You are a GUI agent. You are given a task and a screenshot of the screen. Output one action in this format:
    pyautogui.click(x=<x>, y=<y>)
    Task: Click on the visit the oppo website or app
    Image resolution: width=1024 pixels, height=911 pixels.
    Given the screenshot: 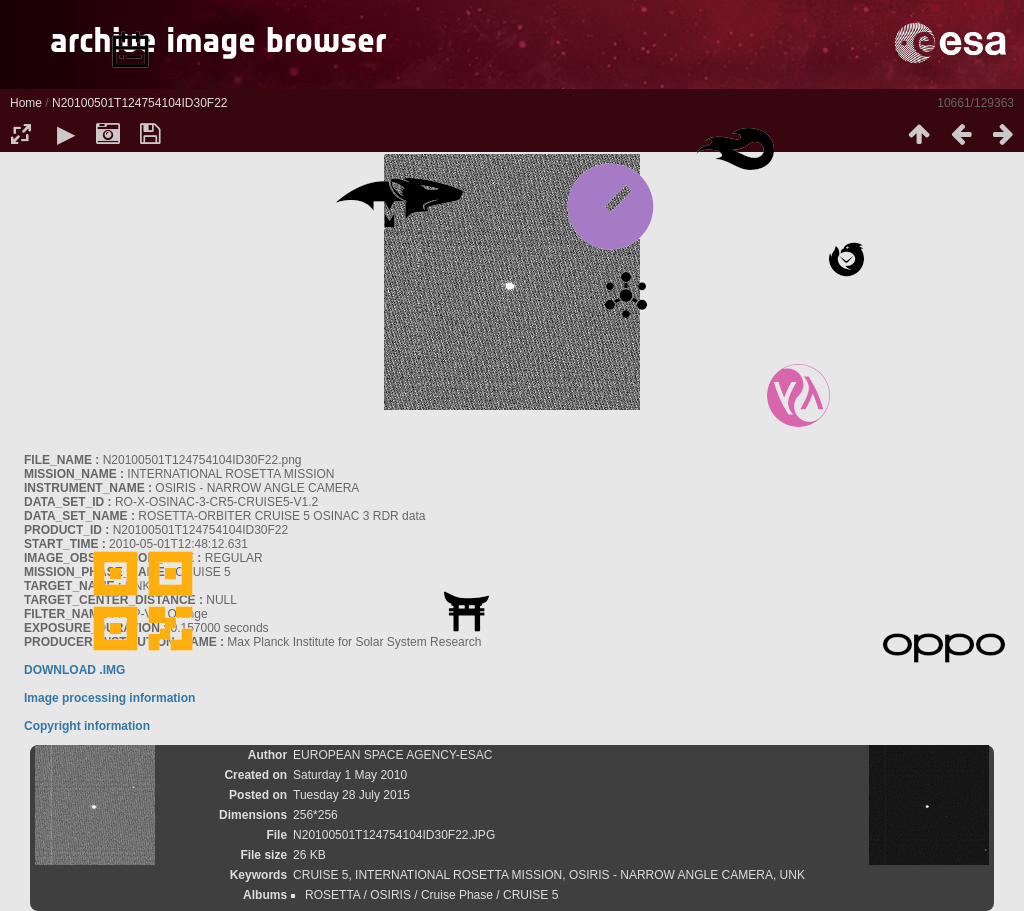 What is the action you would take?
    pyautogui.click(x=944, y=648)
    